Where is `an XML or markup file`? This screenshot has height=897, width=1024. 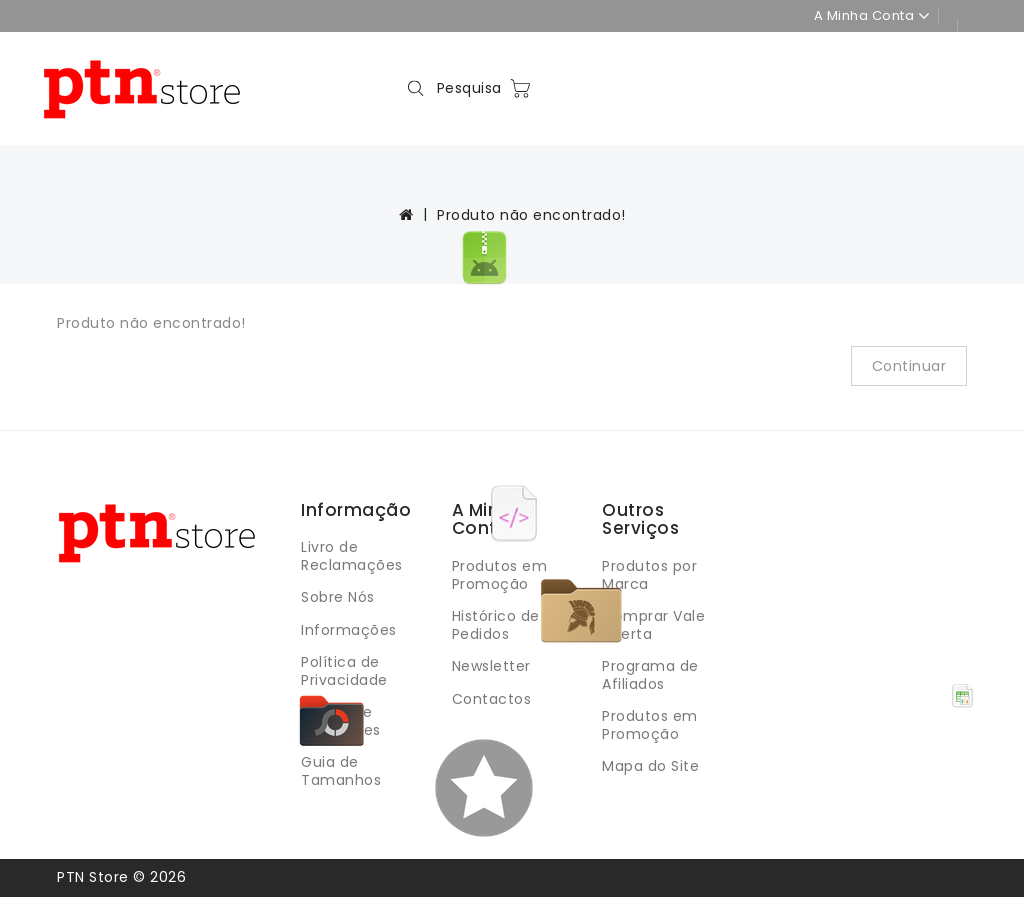 an XML or markup file is located at coordinates (514, 513).